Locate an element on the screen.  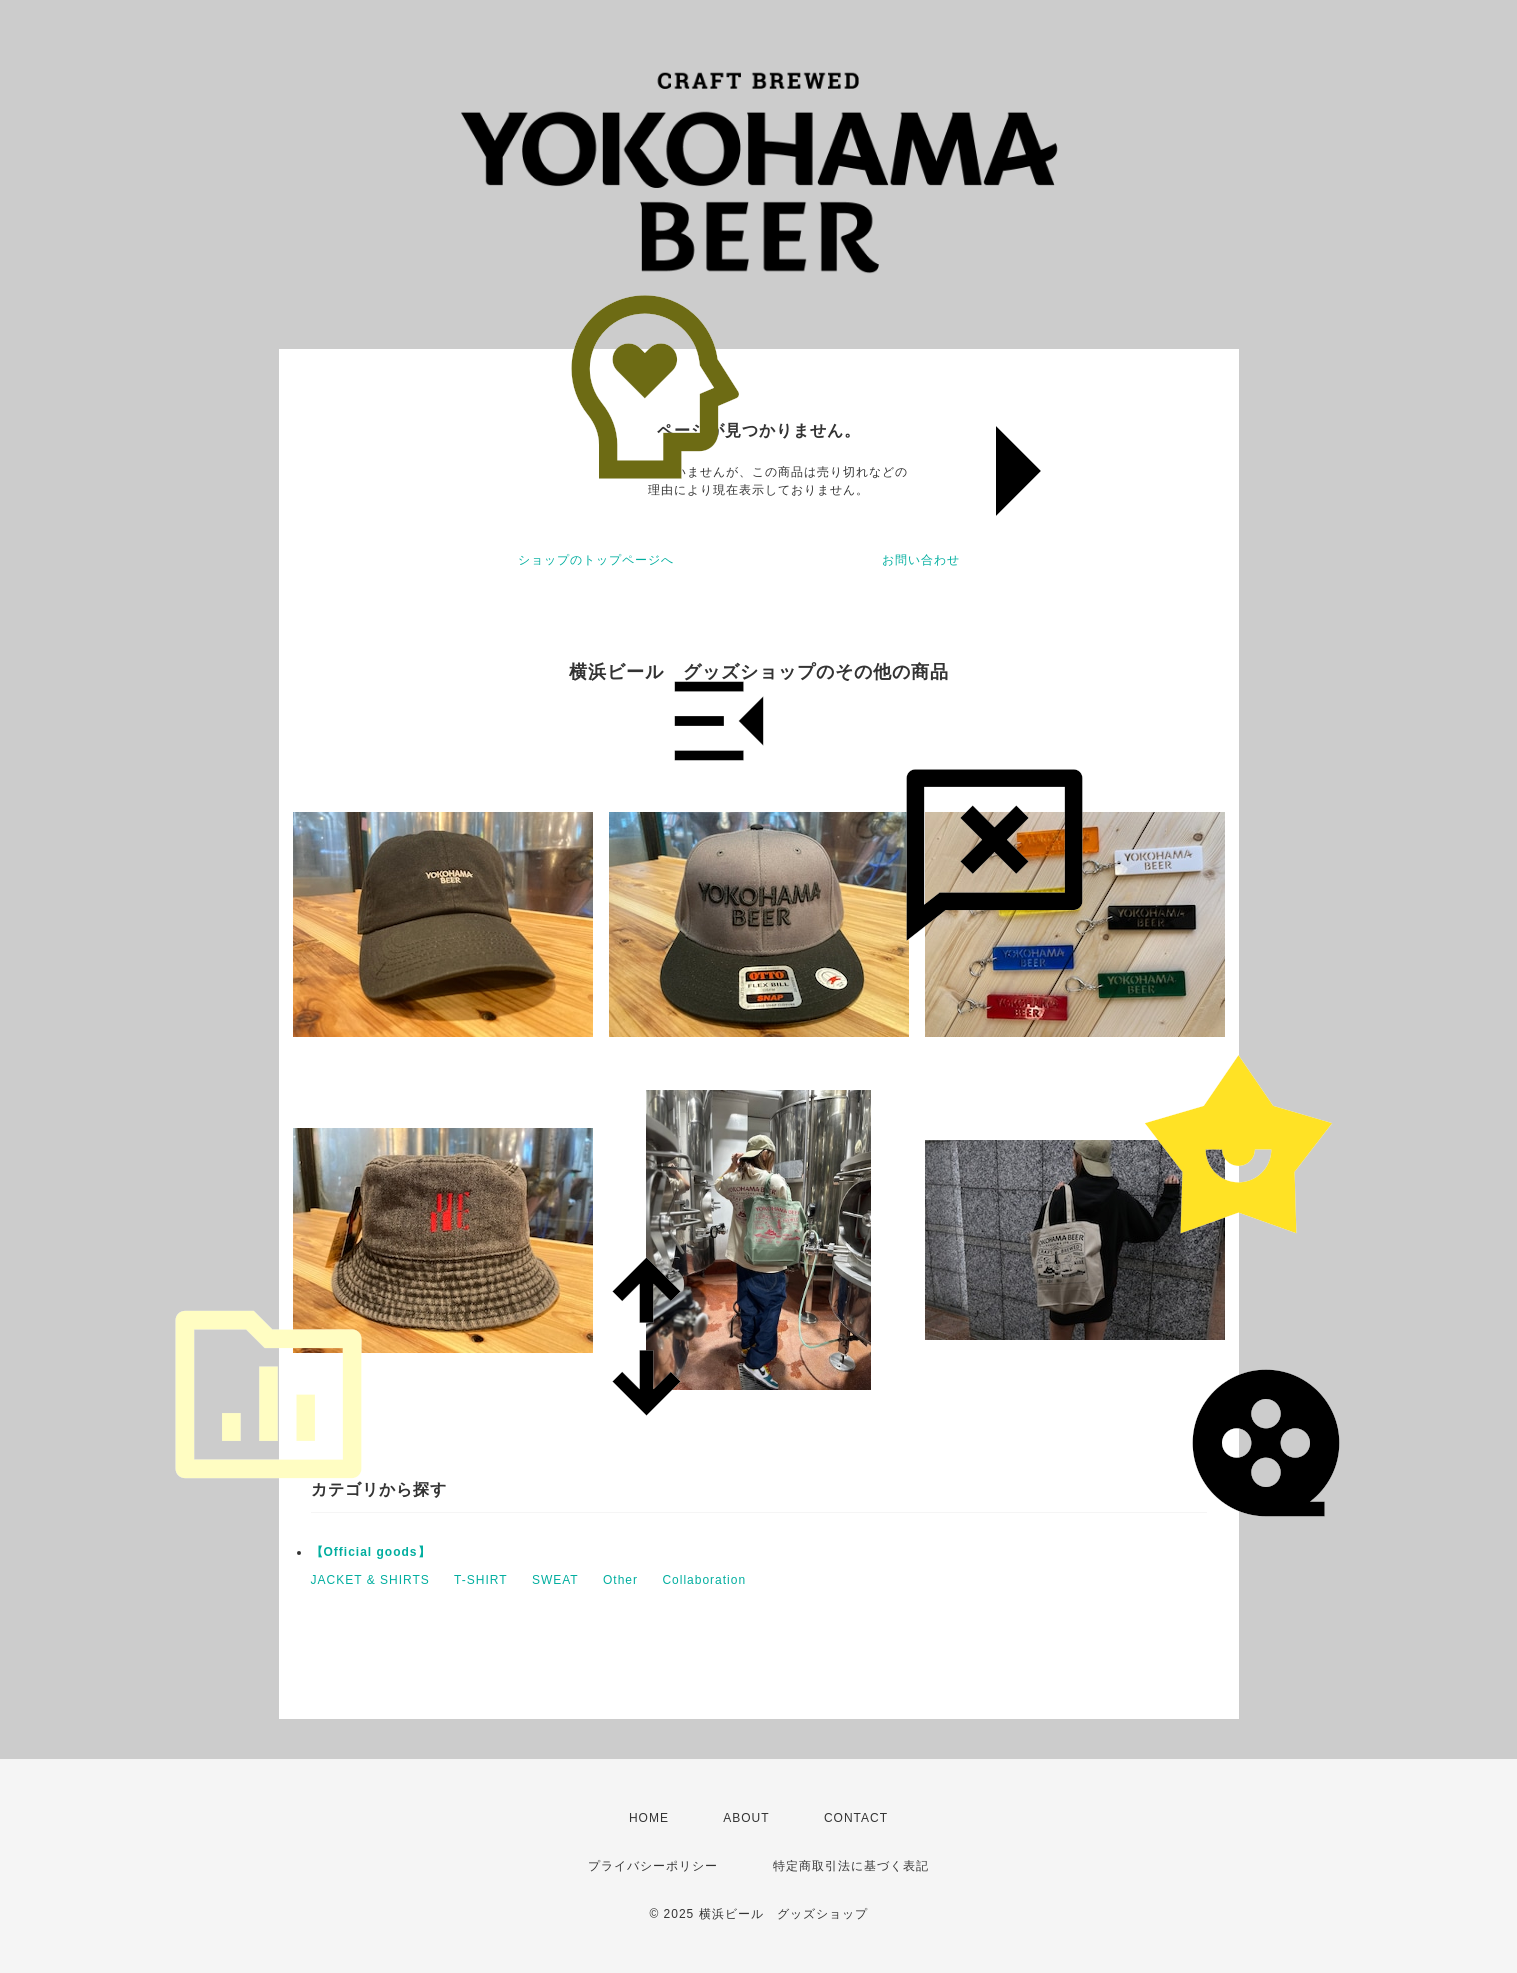
indicates a favorite or starred item with positive feedback is located at coordinates (1238, 1149).